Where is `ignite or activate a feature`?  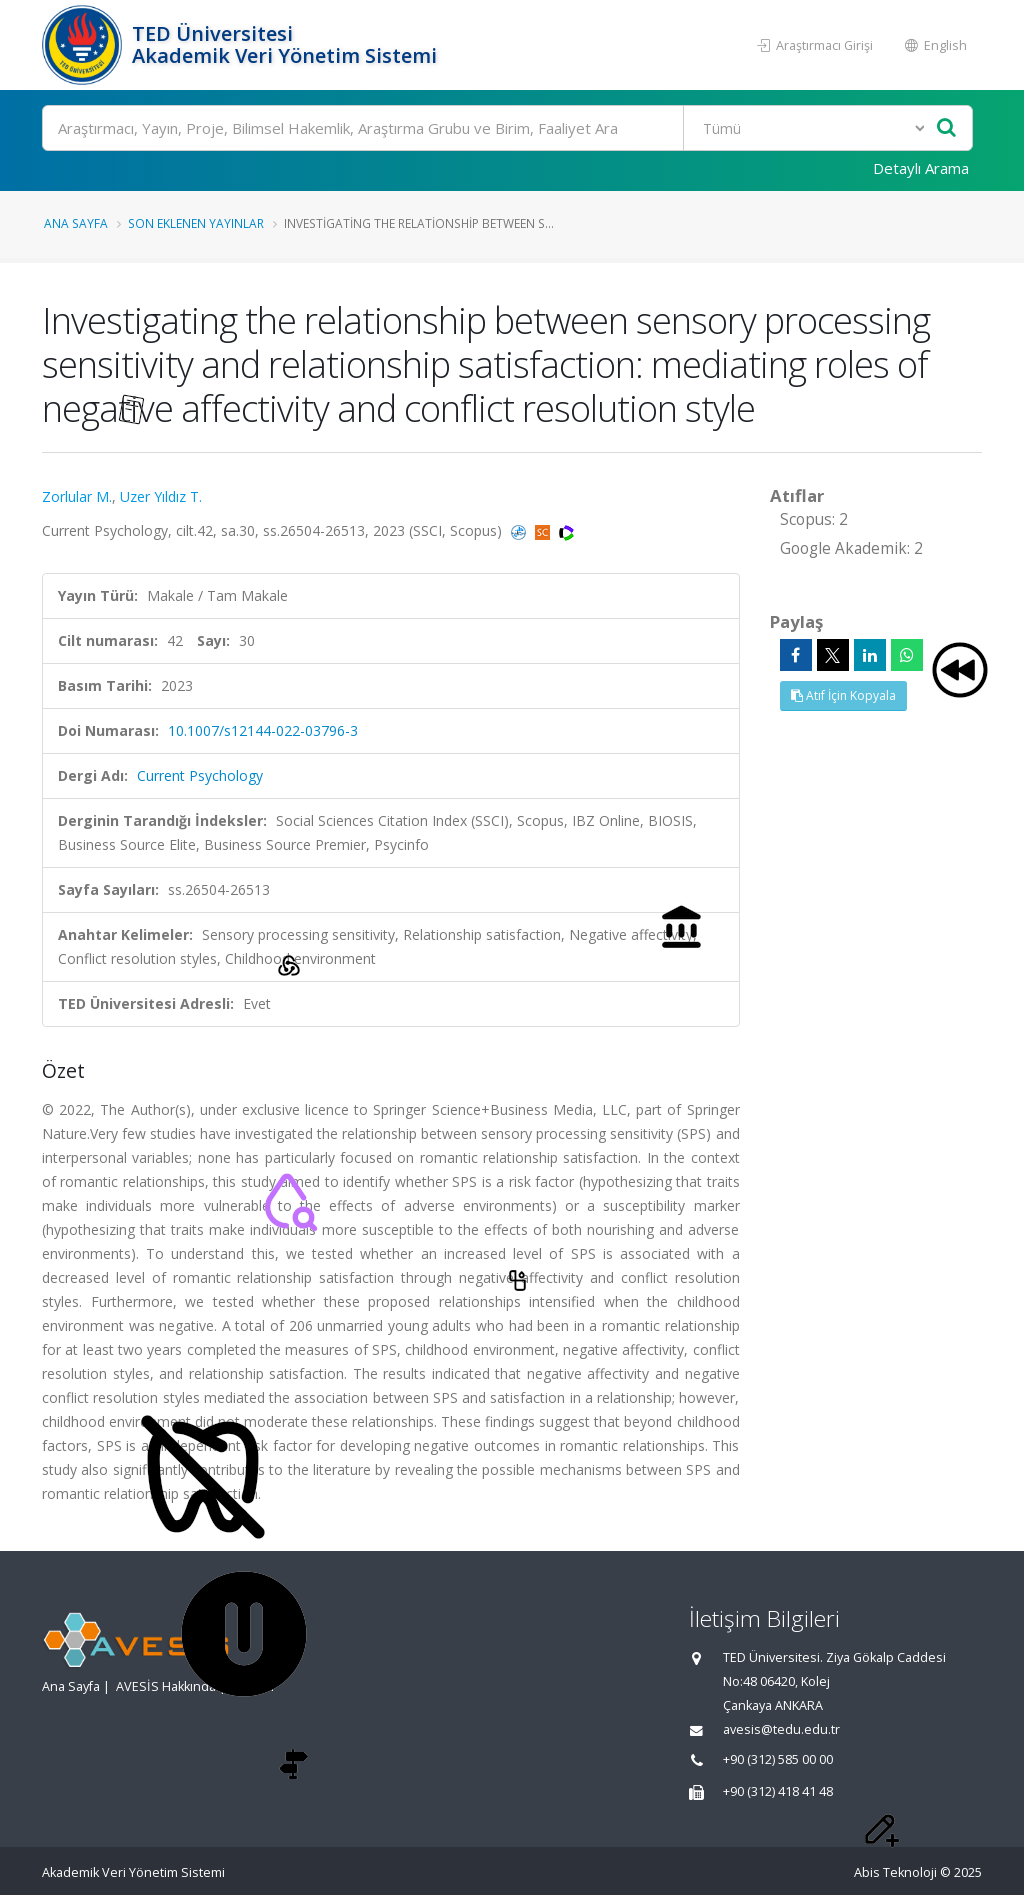 ignite or activate a feature is located at coordinates (517, 1280).